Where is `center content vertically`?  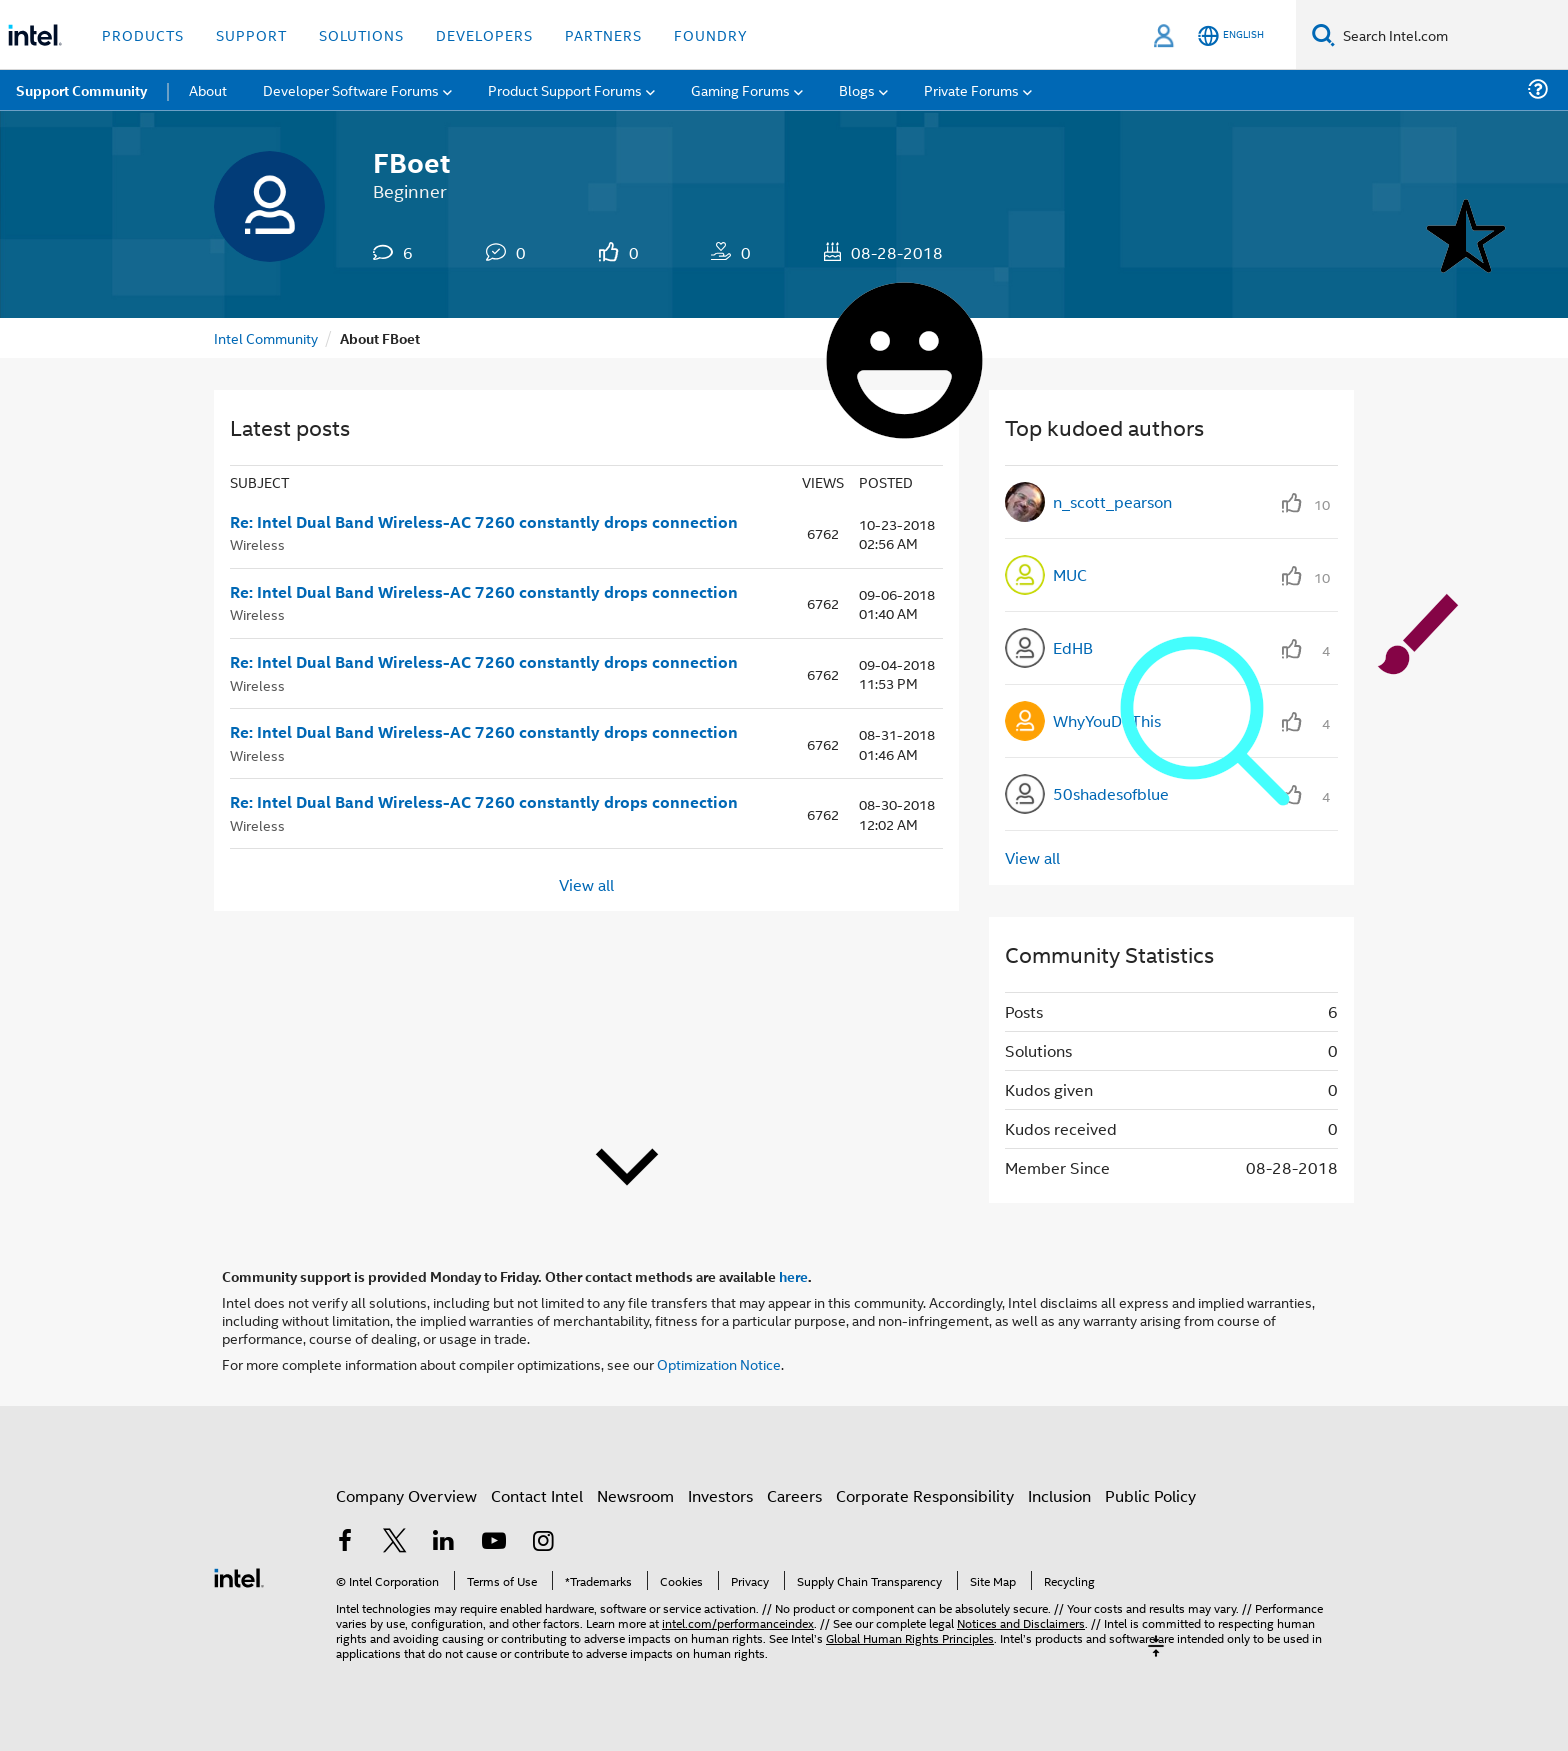
center content vertically is located at coordinates (1156, 1646).